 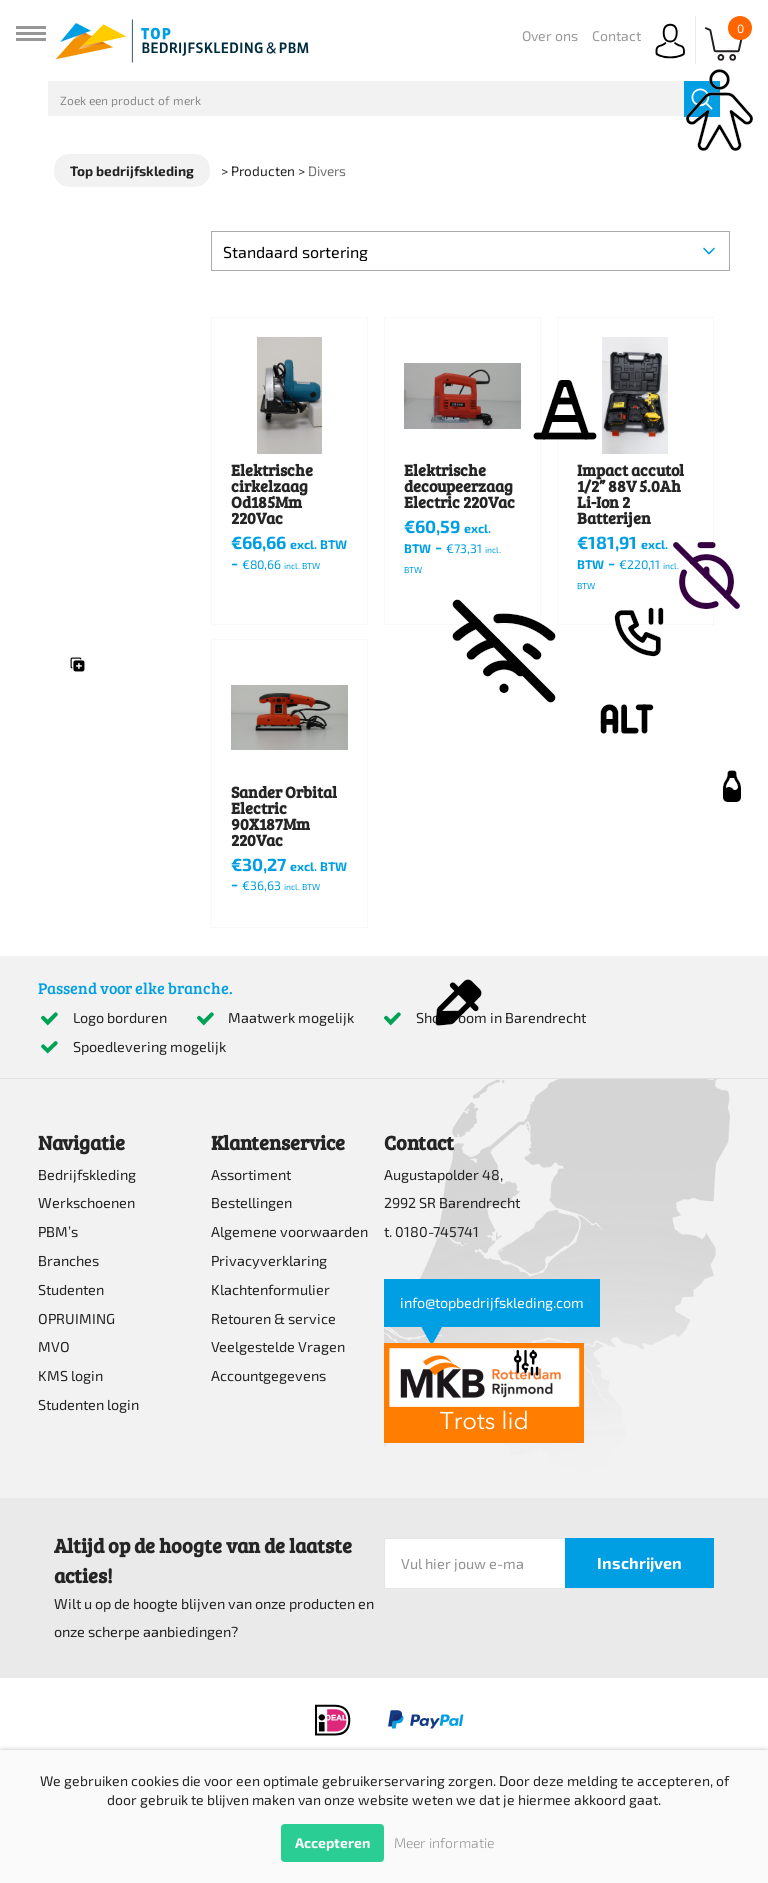 What do you see at coordinates (627, 719) in the screenshot?
I see `keyboard alt key indicator` at bounding box center [627, 719].